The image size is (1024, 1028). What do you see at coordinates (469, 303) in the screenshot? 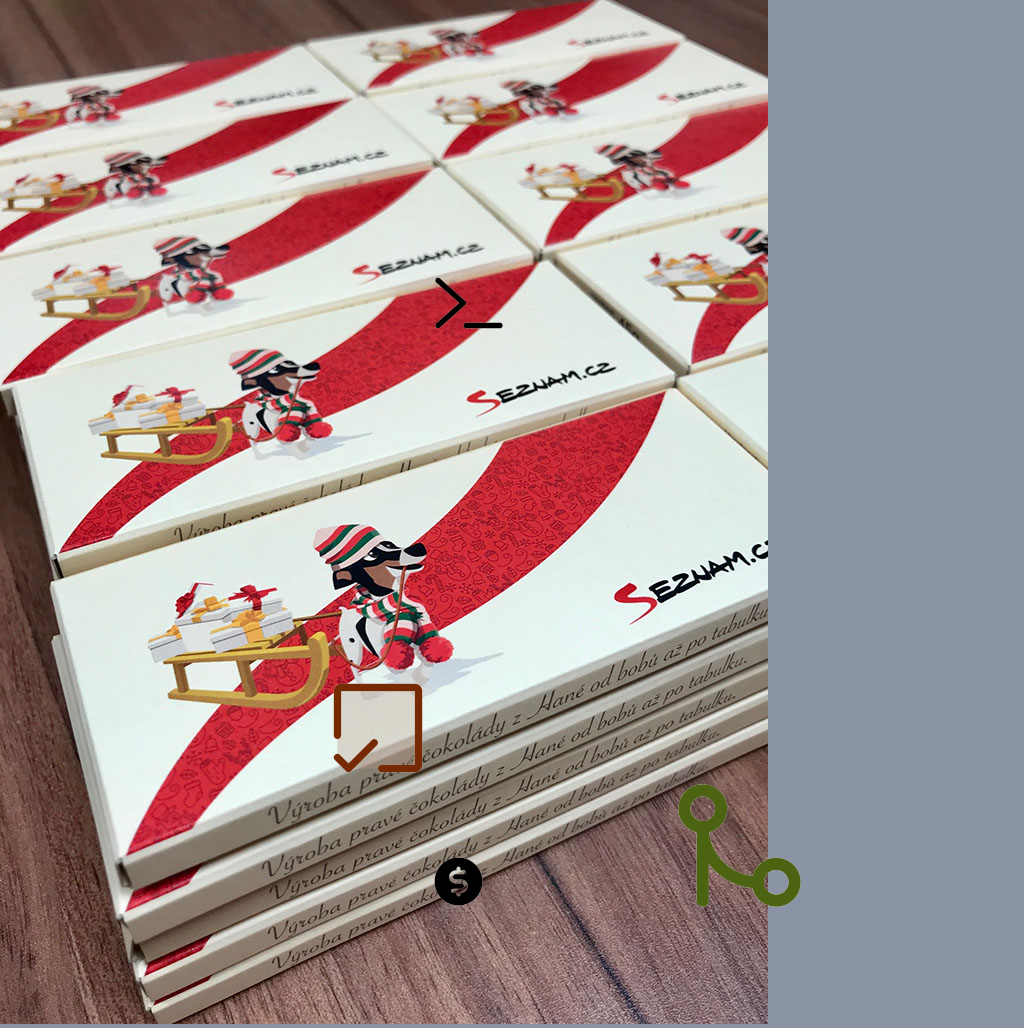
I see `open the command line terminal` at bounding box center [469, 303].